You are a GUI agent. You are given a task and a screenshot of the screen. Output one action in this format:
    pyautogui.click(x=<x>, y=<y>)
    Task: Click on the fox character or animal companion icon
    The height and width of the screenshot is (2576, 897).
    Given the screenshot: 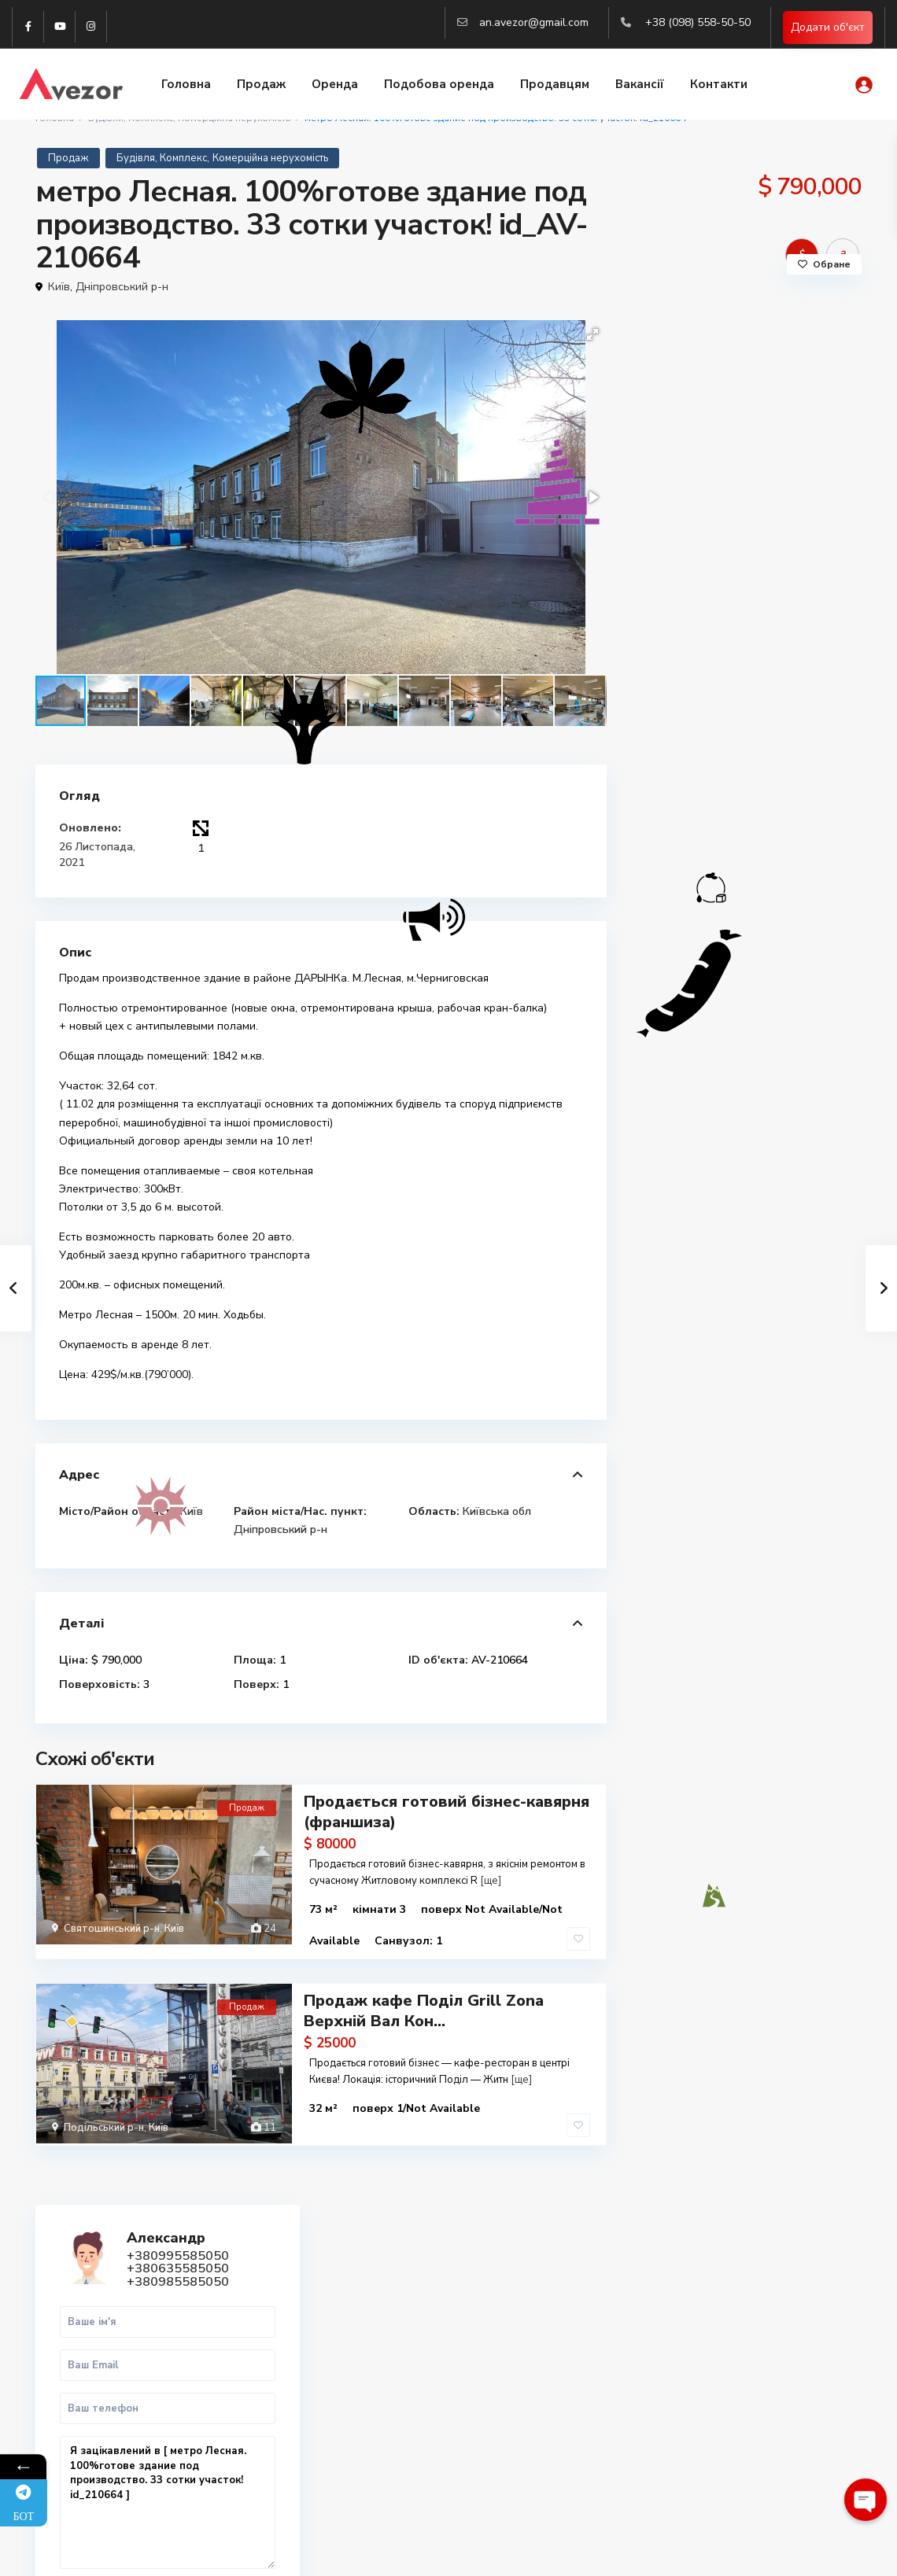 What is the action you would take?
    pyautogui.click(x=305, y=719)
    